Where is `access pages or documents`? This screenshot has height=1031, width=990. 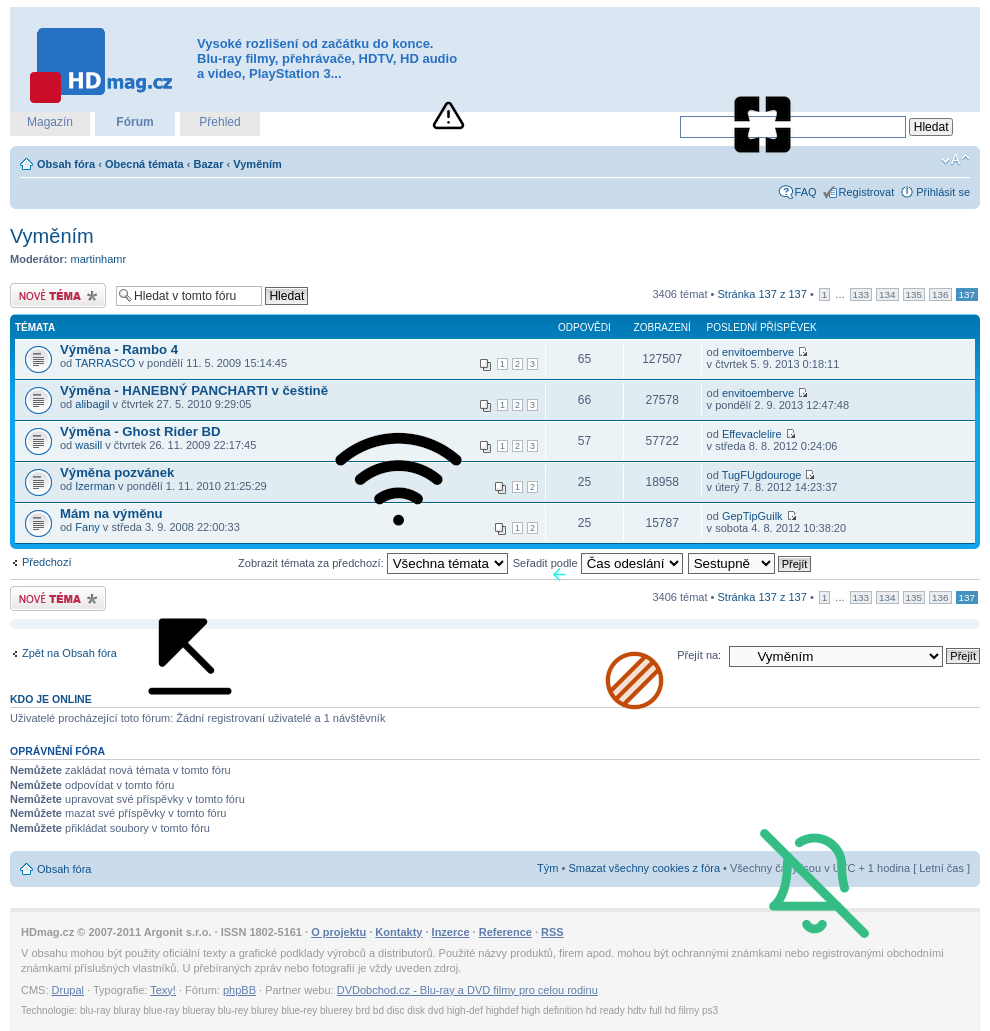 access pages or documents is located at coordinates (762, 124).